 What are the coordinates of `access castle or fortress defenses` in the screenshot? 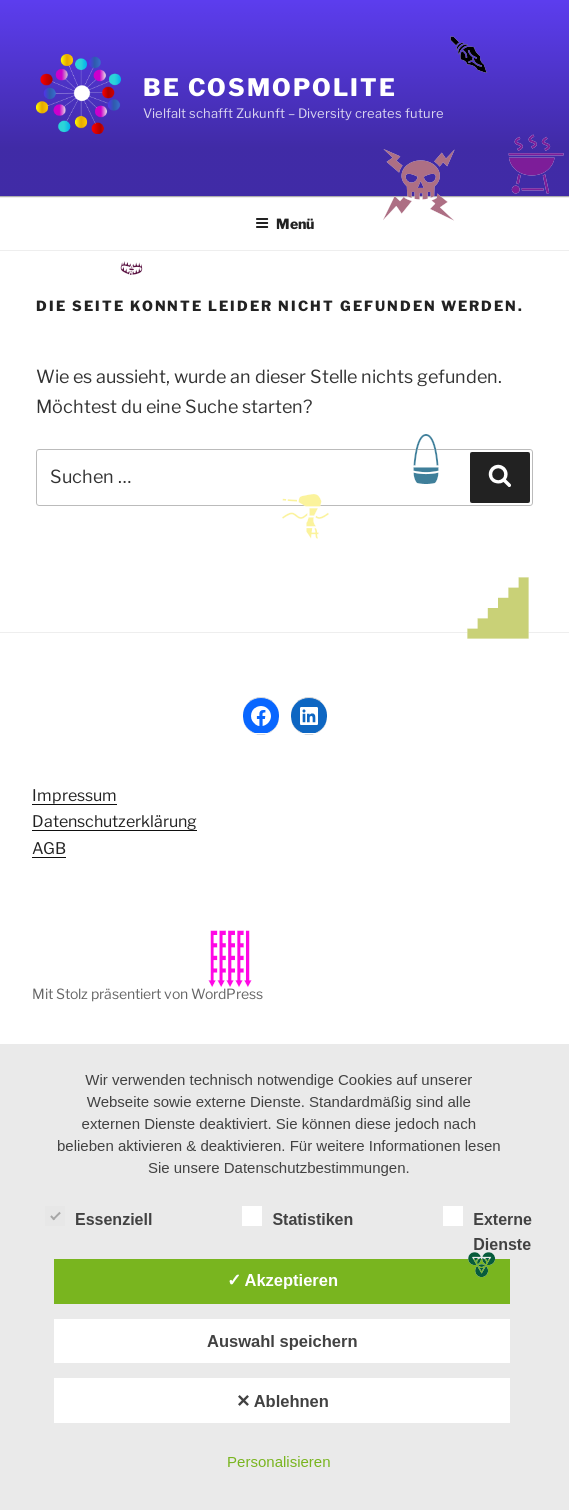 It's located at (229, 958).